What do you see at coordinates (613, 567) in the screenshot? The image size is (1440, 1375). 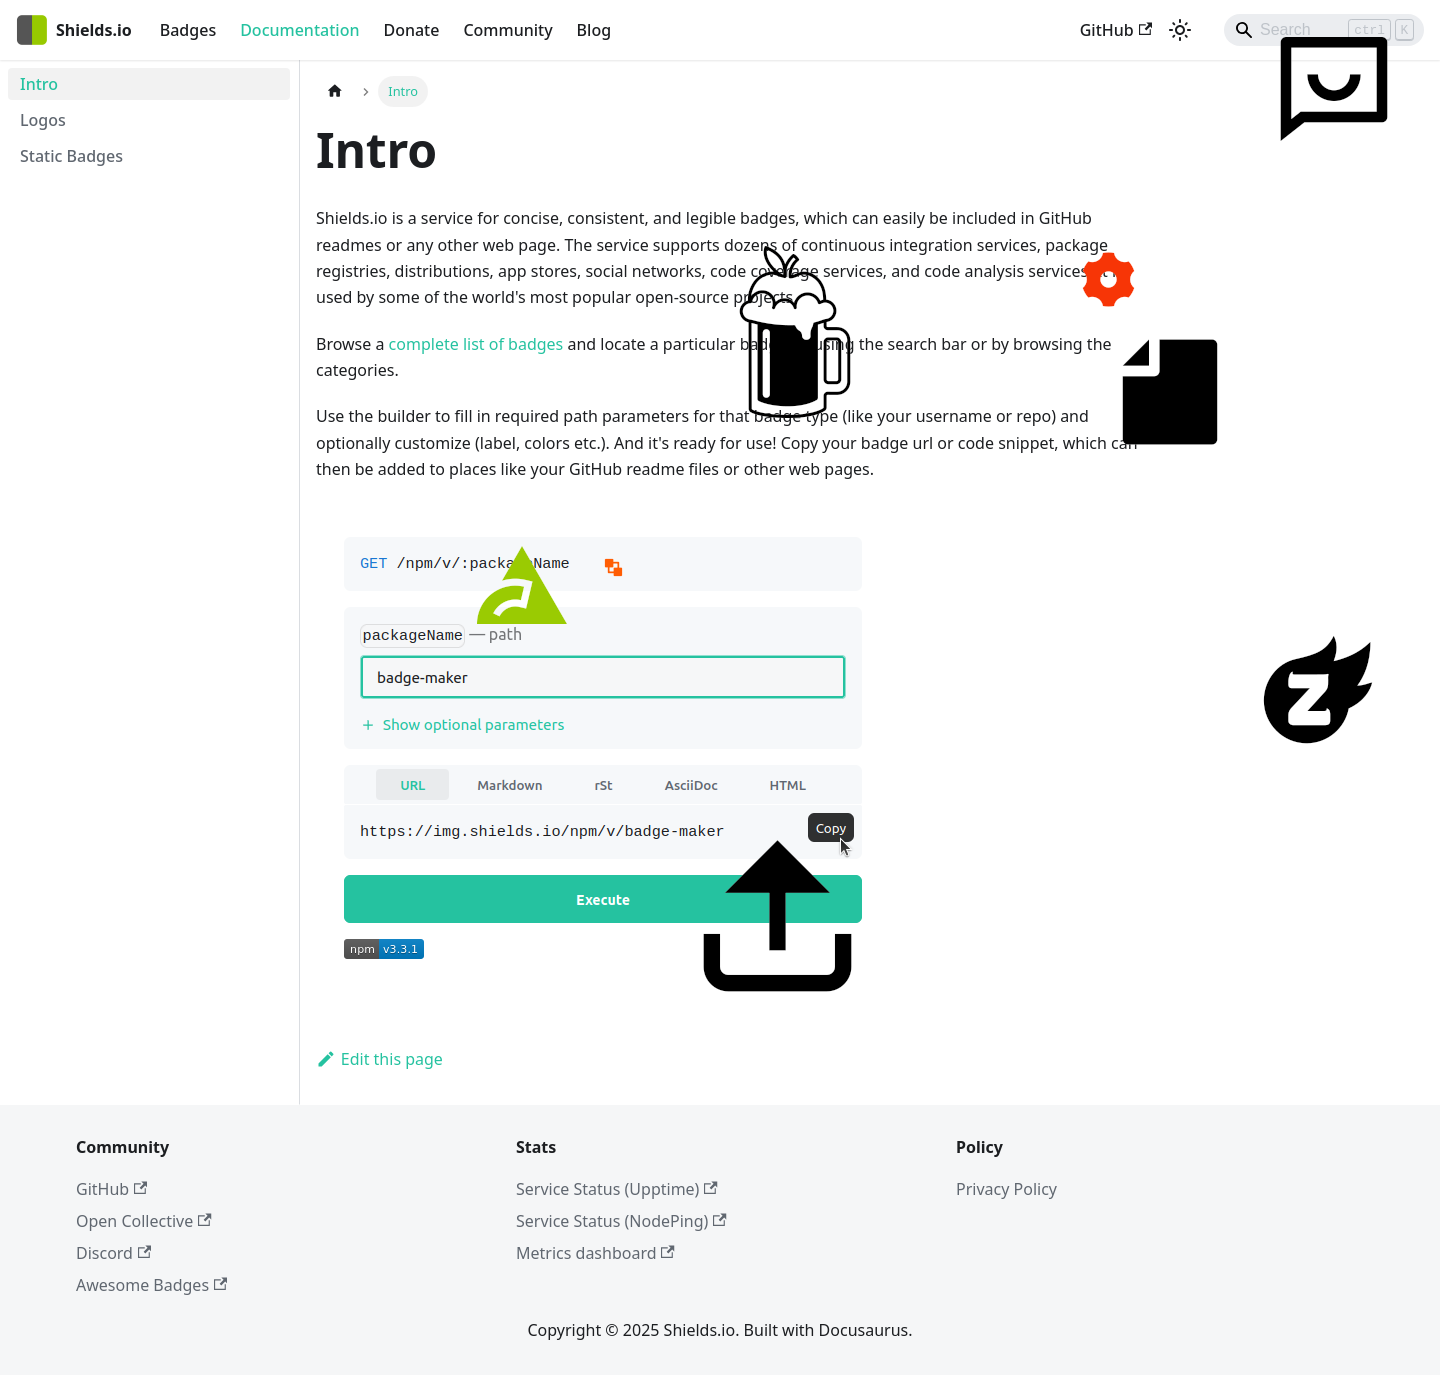 I see `send selected object to back of layer stack` at bounding box center [613, 567].